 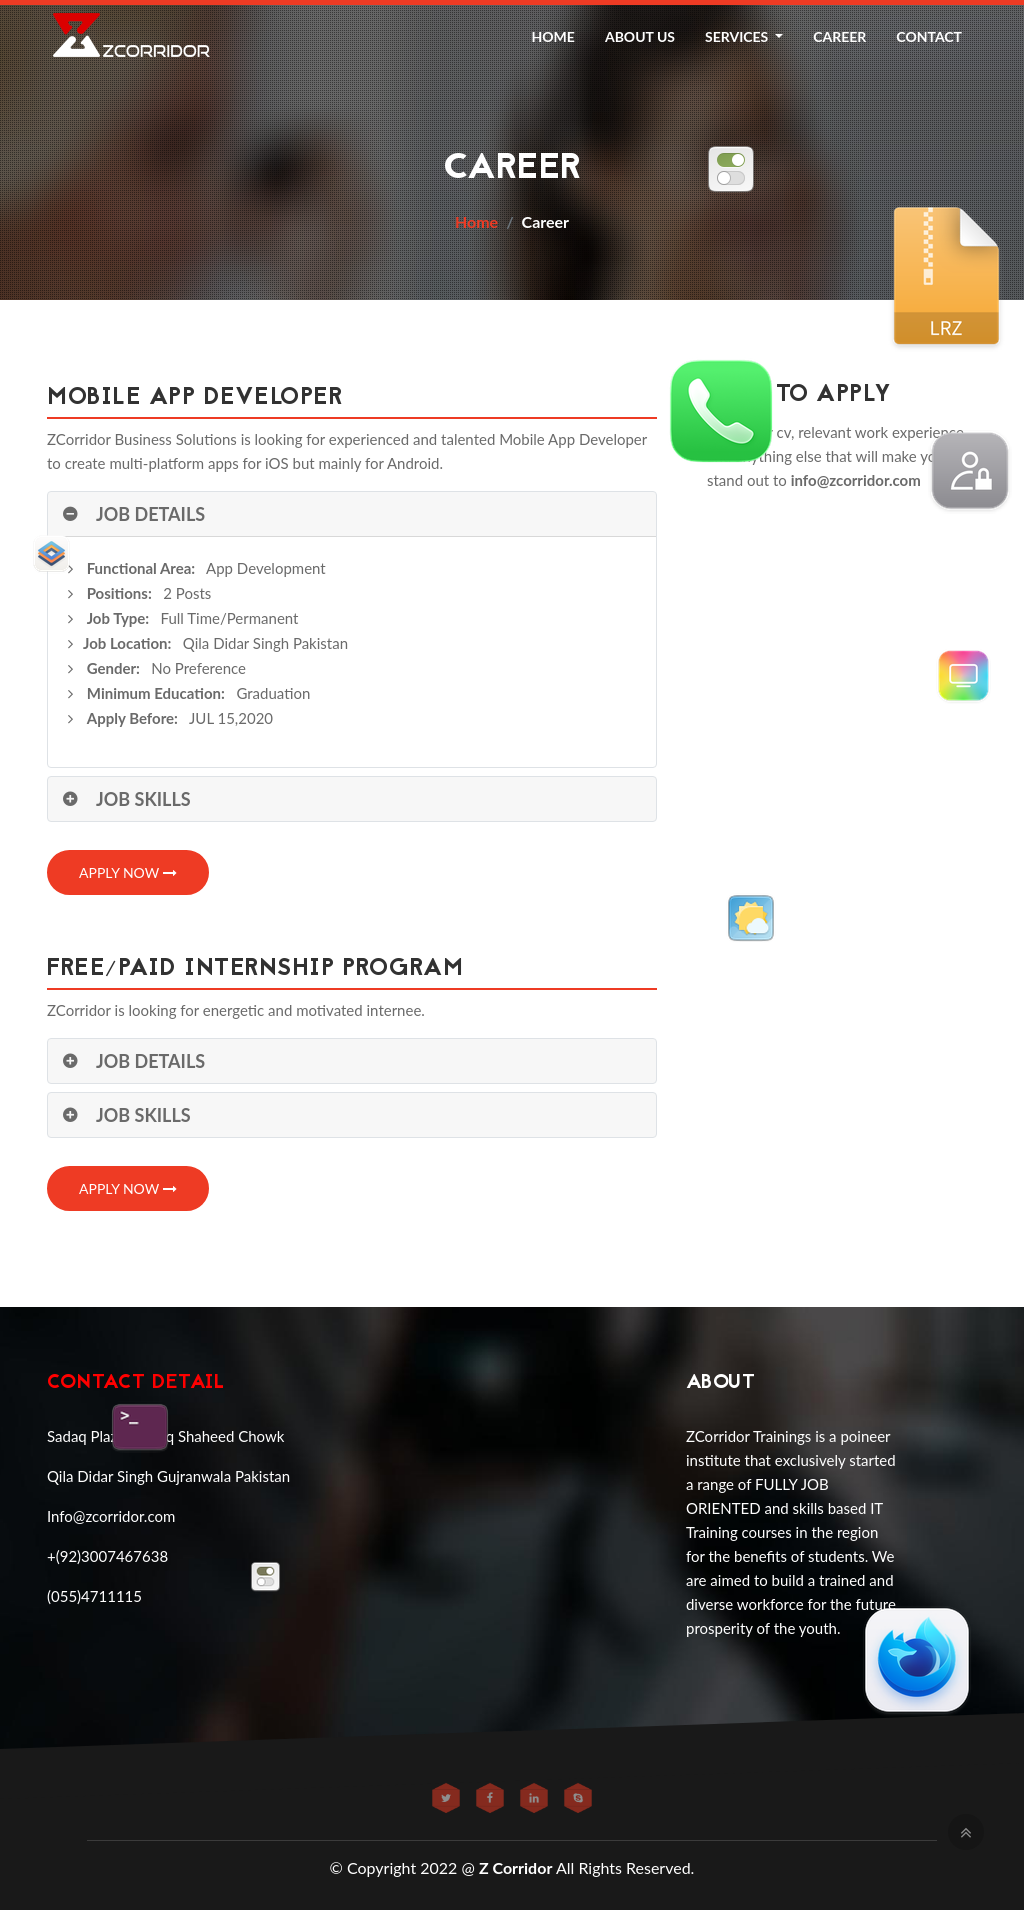 I want to click on open system tweaks or settings customization, so click(x=731, y=169).